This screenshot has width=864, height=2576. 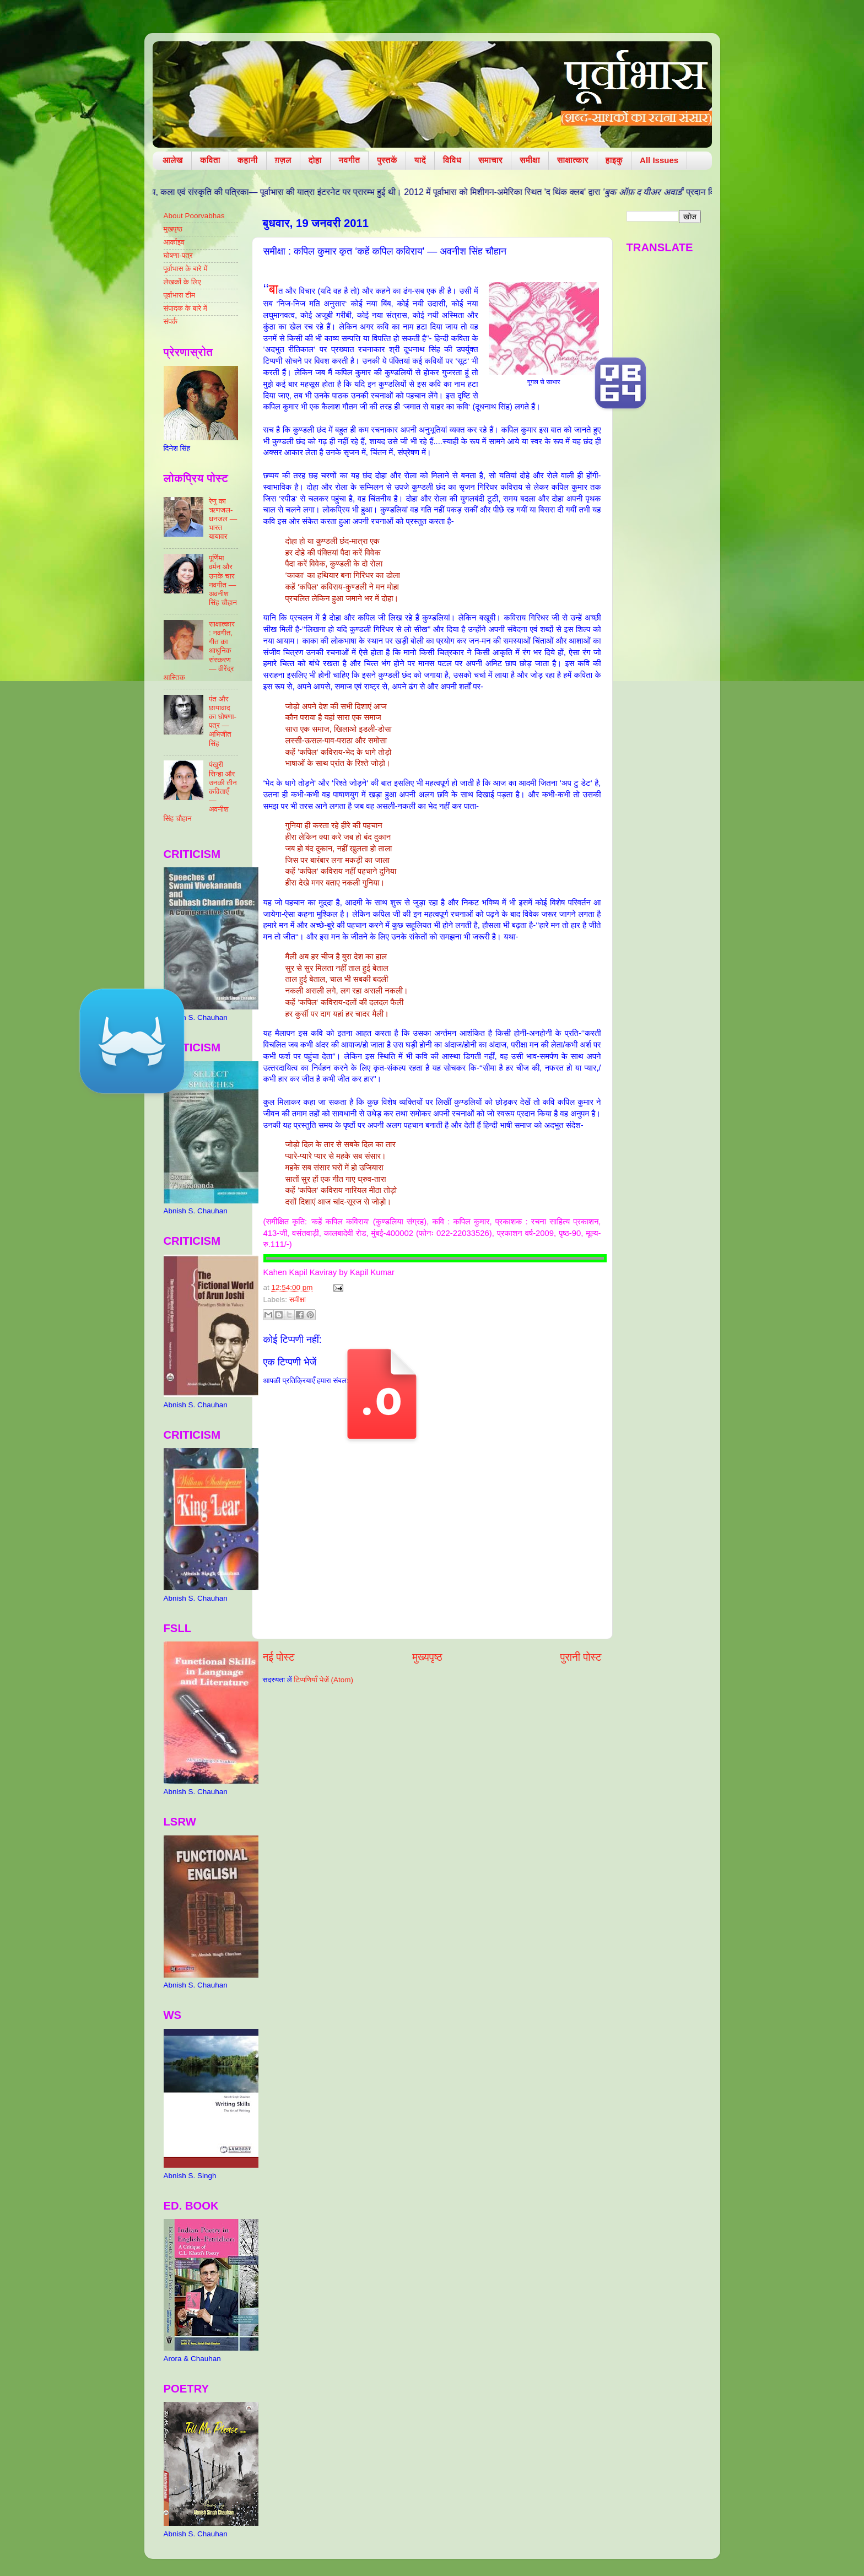 I want to click on object file type indicator, so click(x=382, y=1396).